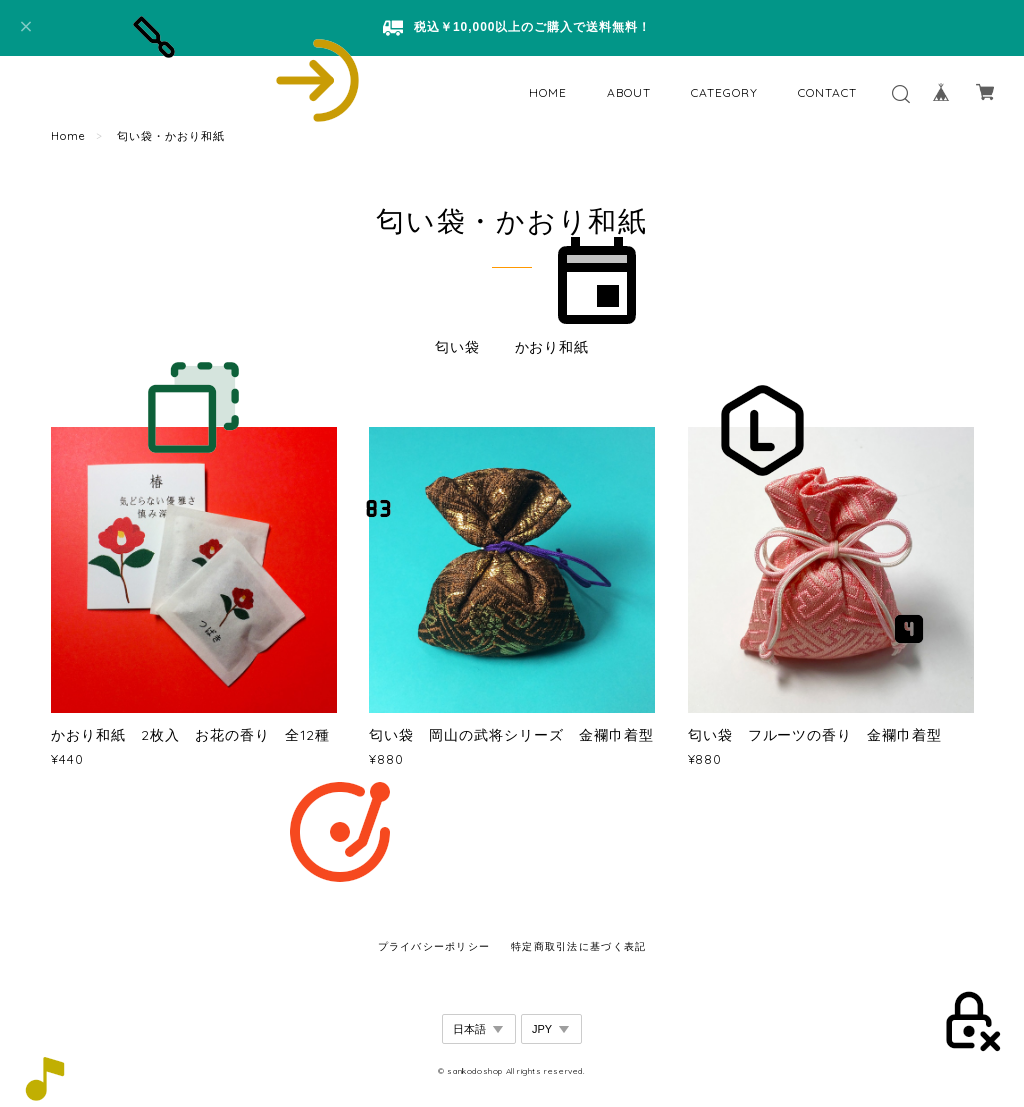 The height and width of the screenshot is (1107, 1024). Describe the element at coordinates (340, 832) in the screenshot. I see `access music or audio library` at that location.